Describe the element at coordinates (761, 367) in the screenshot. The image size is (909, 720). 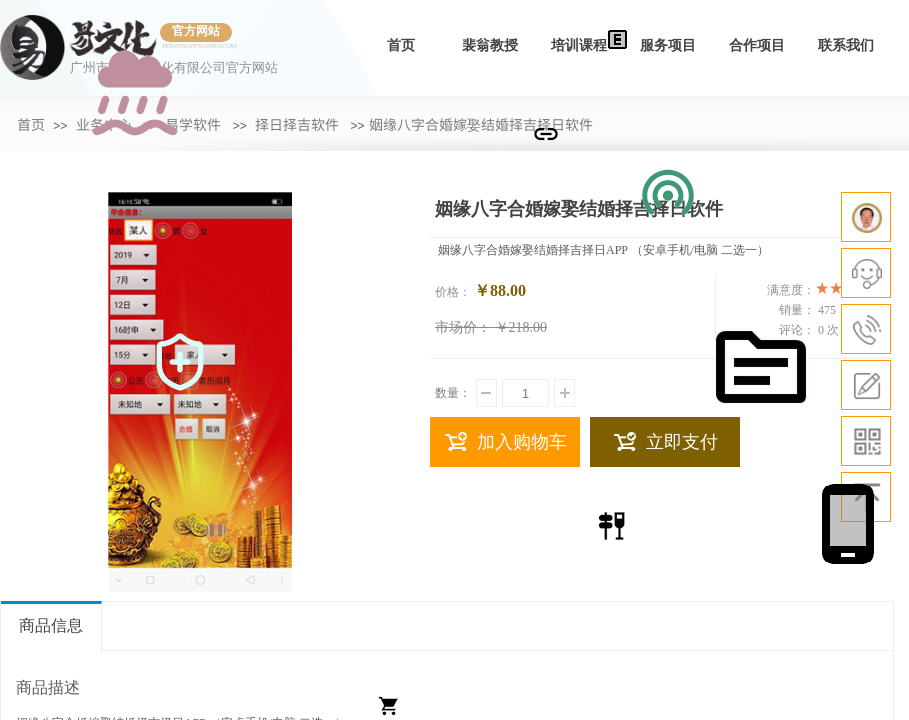
I see `access topic folders or categories` at that location.